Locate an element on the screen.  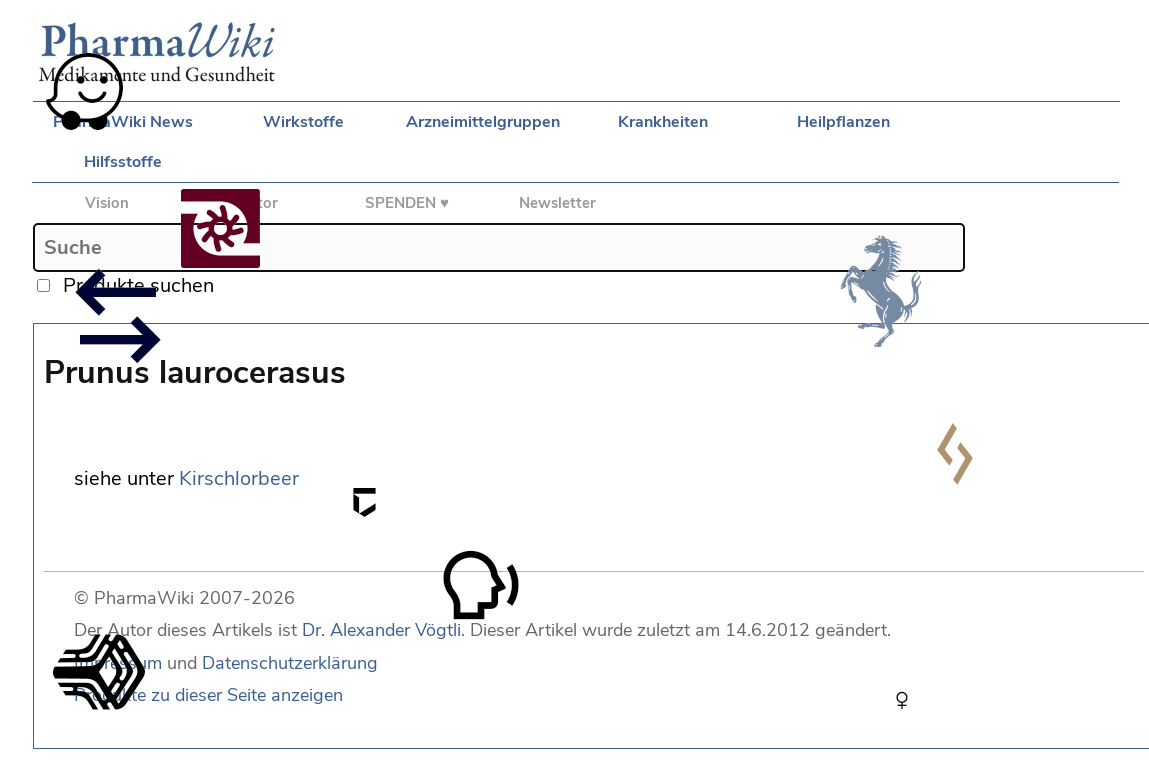
turbo build system logo is located at coordinates (220, 228).